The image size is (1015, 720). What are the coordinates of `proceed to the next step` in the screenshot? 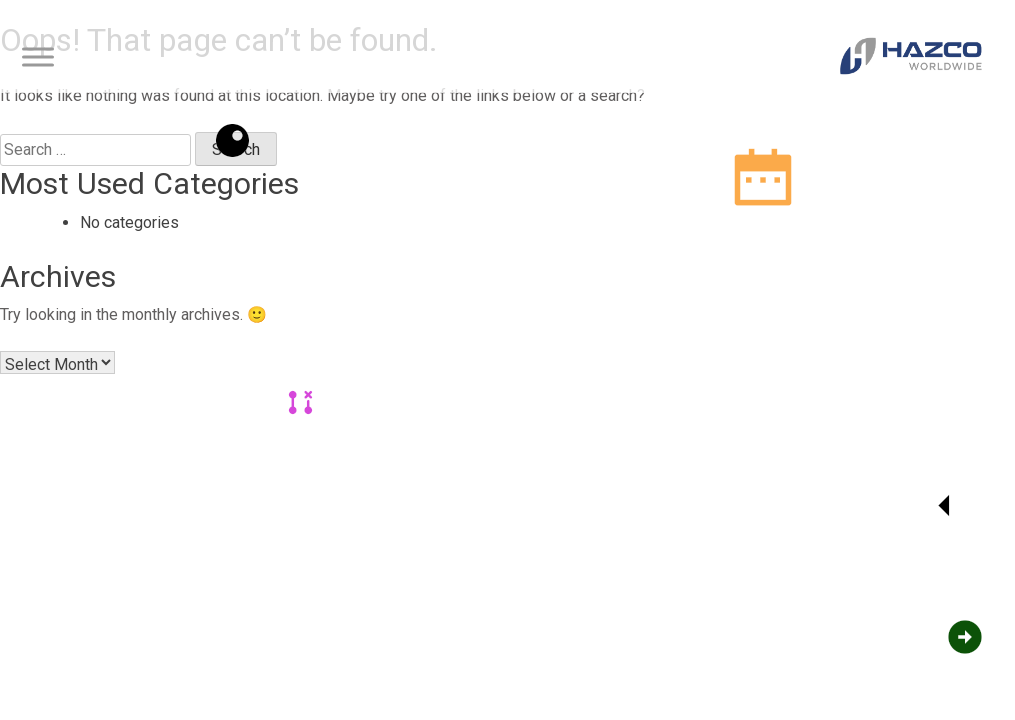 It's located at (965, 637).